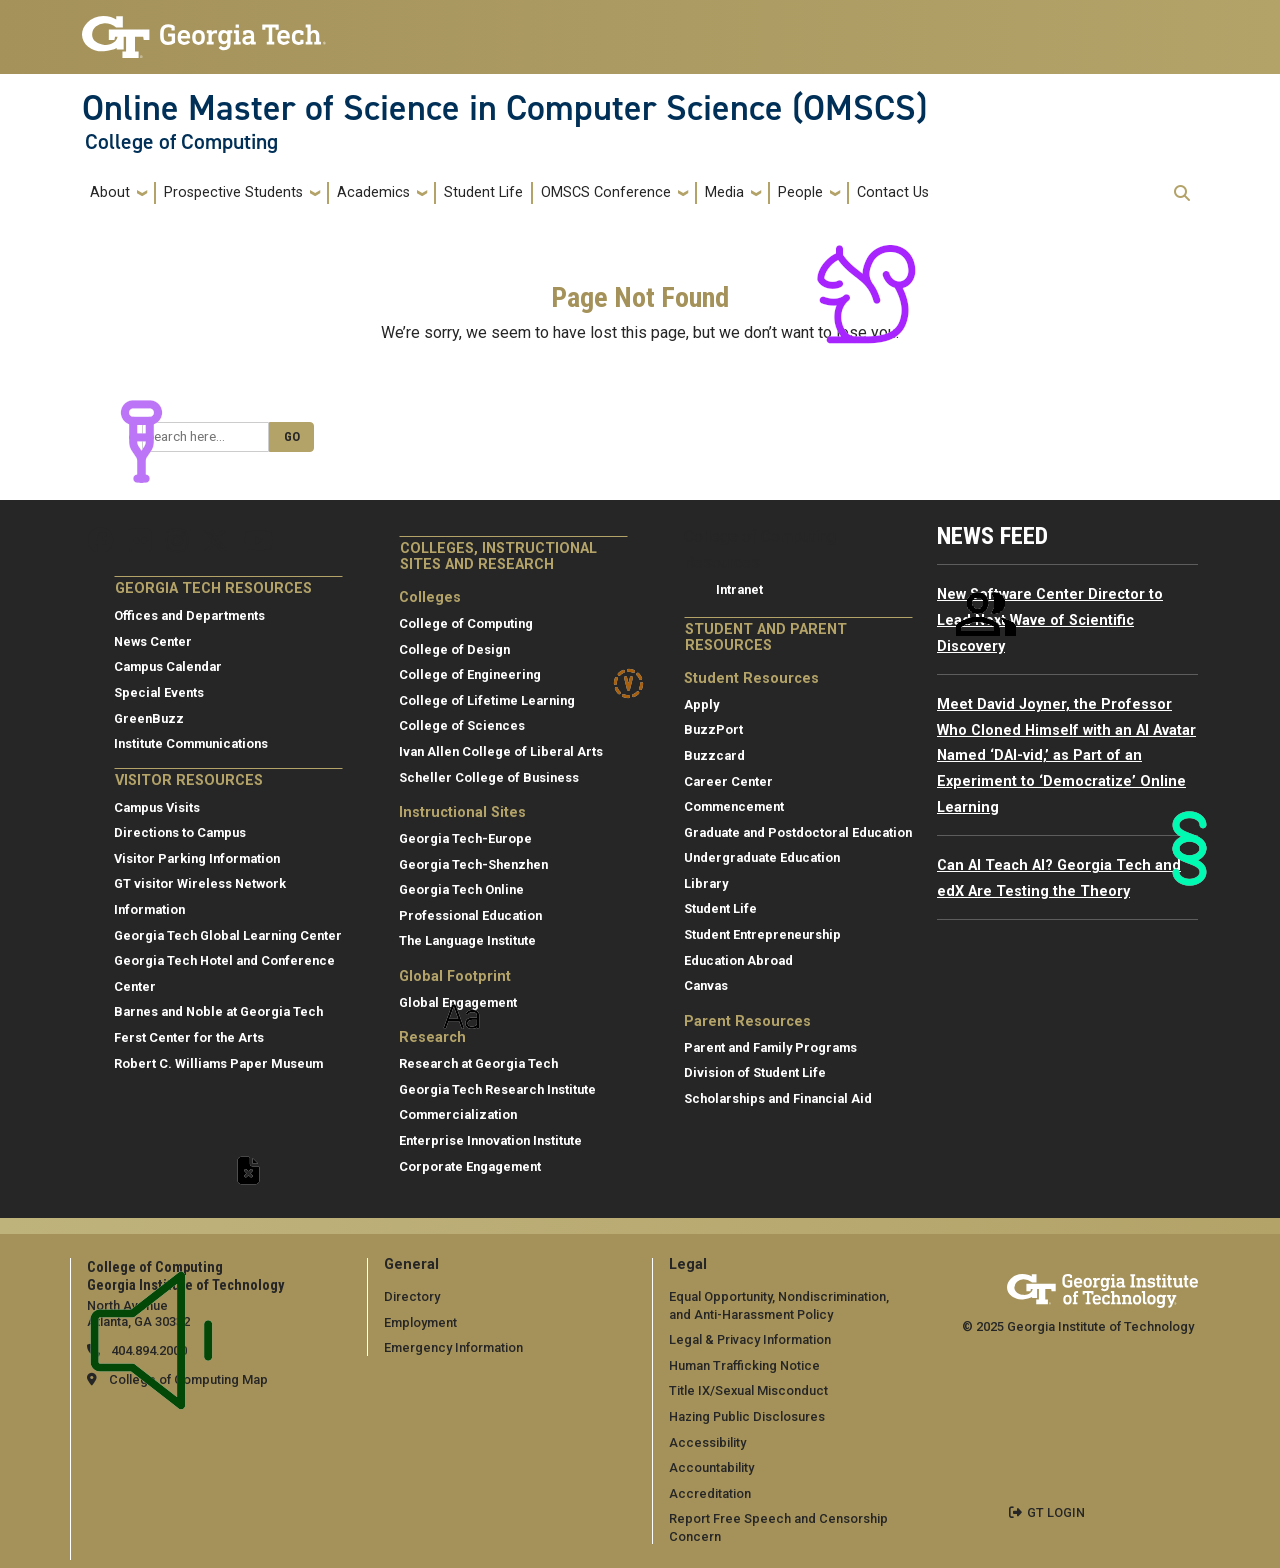 The width and height of the screenshot is (1280, 1568). What do you see at coordinates (1189, 848) in the screenshot?
I see `indicates a section break or divider in a document` at bounding box center [1189, 848].